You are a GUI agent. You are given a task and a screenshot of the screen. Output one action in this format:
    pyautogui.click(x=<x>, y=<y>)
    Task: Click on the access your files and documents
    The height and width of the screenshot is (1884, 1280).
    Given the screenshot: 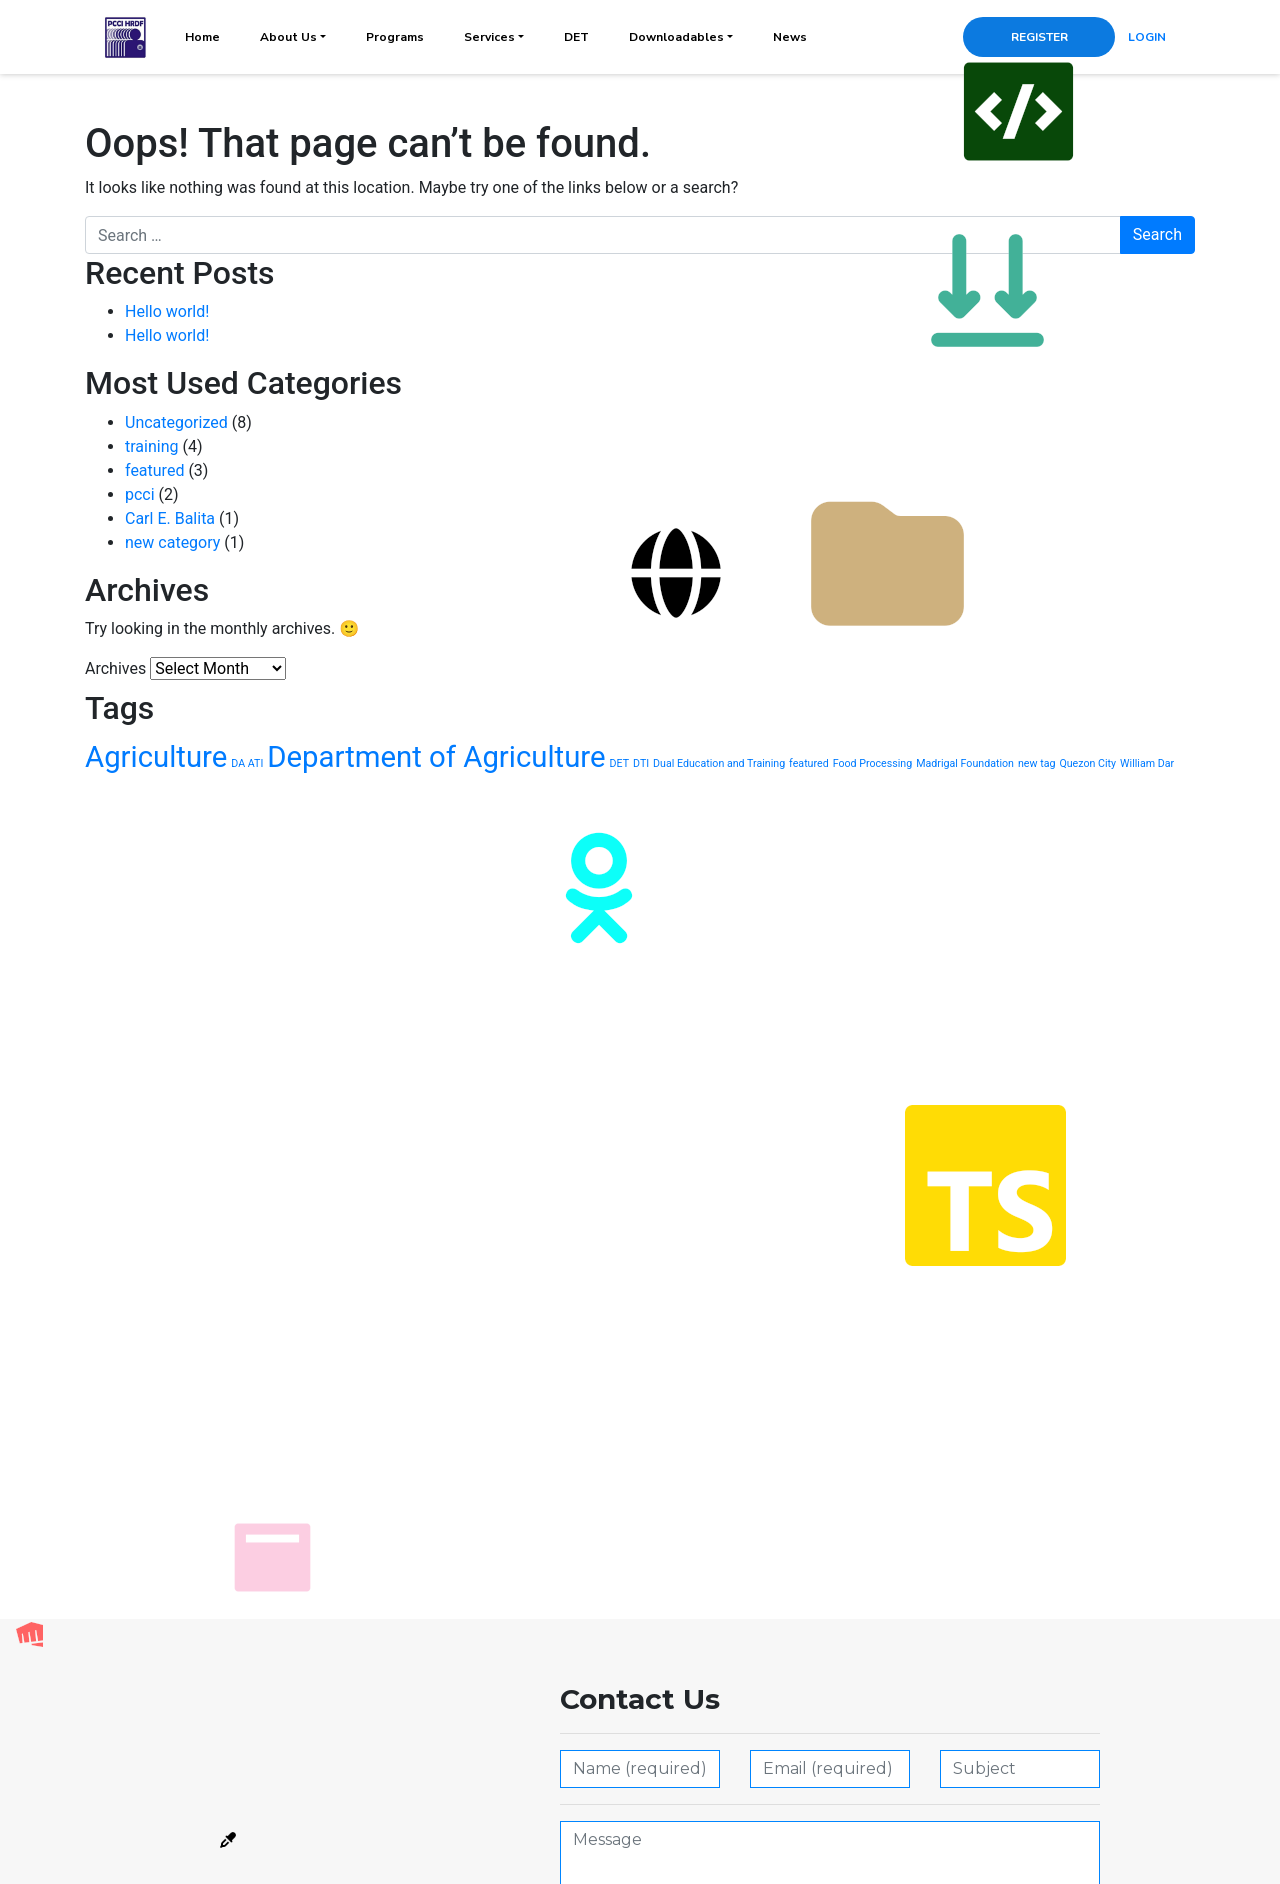 What is the action you would take?
    pyautogui.click(x=887, y=568)
    